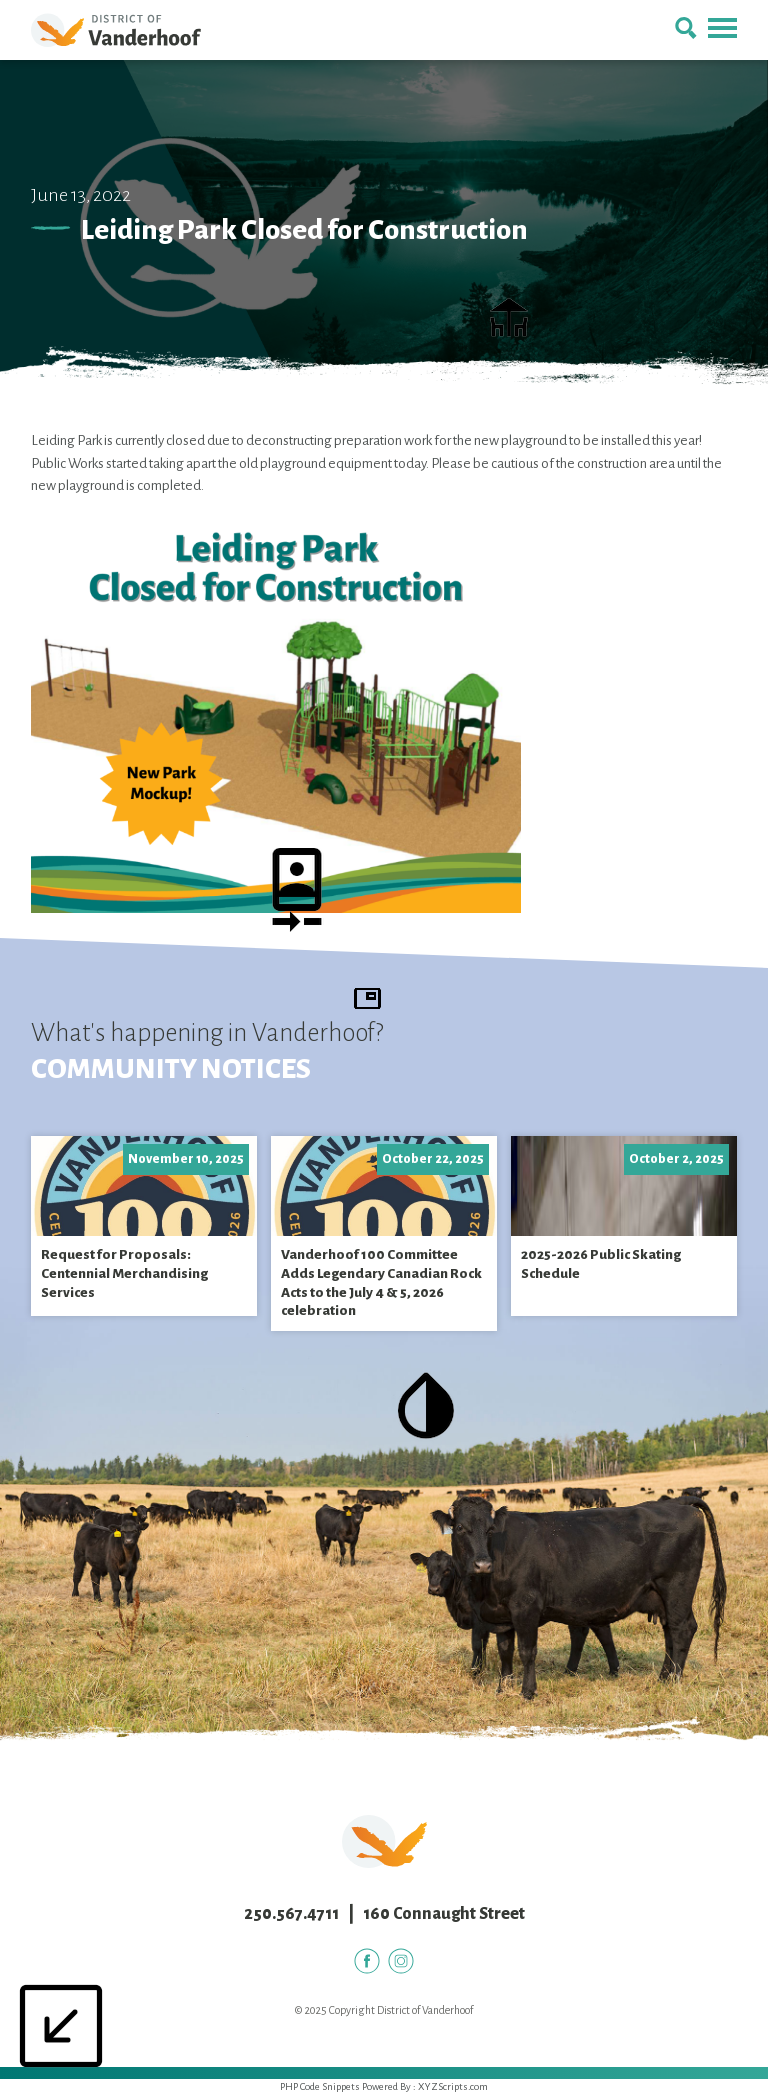 This screenshot has width=768, height=2096. Describe the element at coordinates (509, 317) in the screenshot. I see `access outdoor deck or patio settings` at that location.